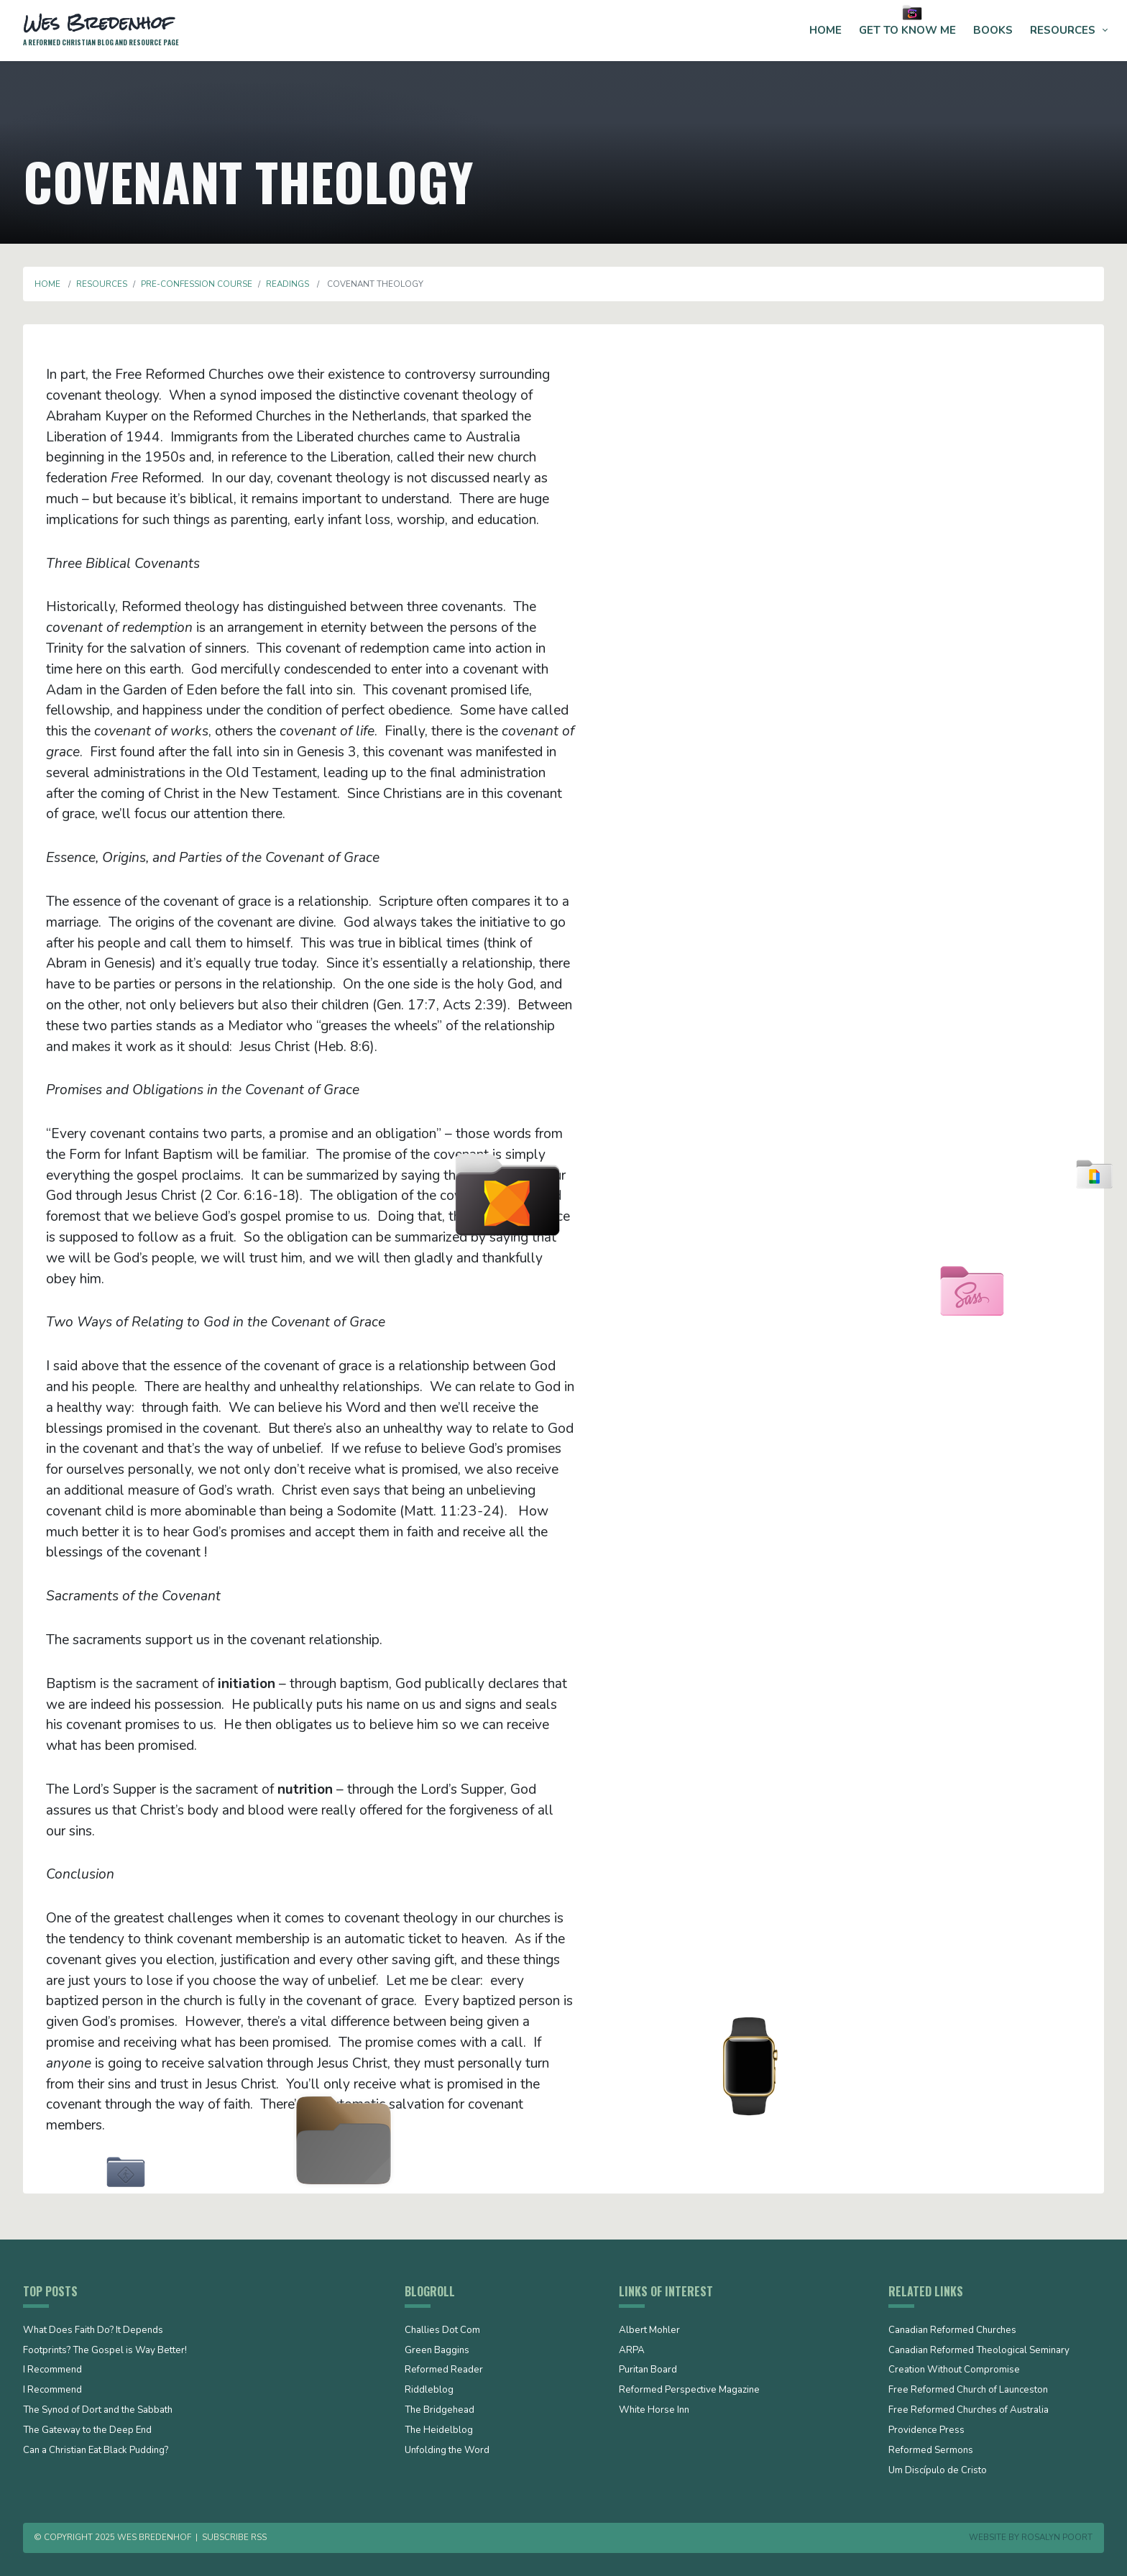 The image size is (1127, 2576). I want to click on apple watch device icon, so click(749, 2066).